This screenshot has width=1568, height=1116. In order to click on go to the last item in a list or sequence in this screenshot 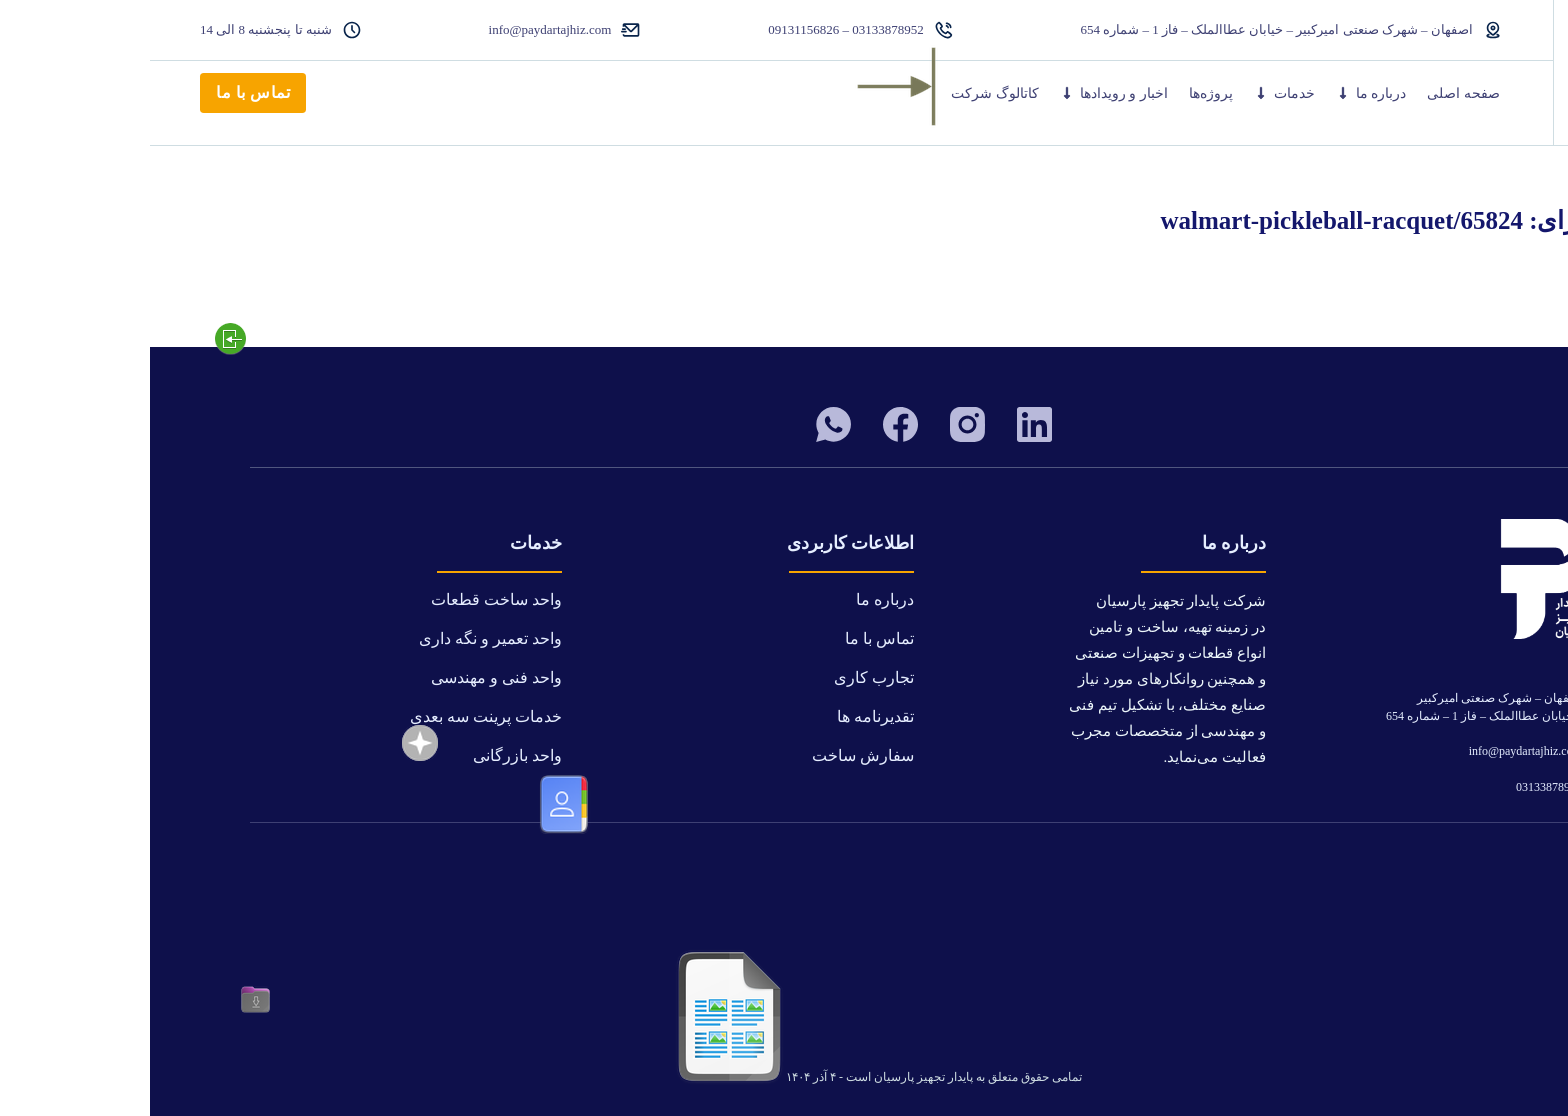, I will do `click(896, 86)`.